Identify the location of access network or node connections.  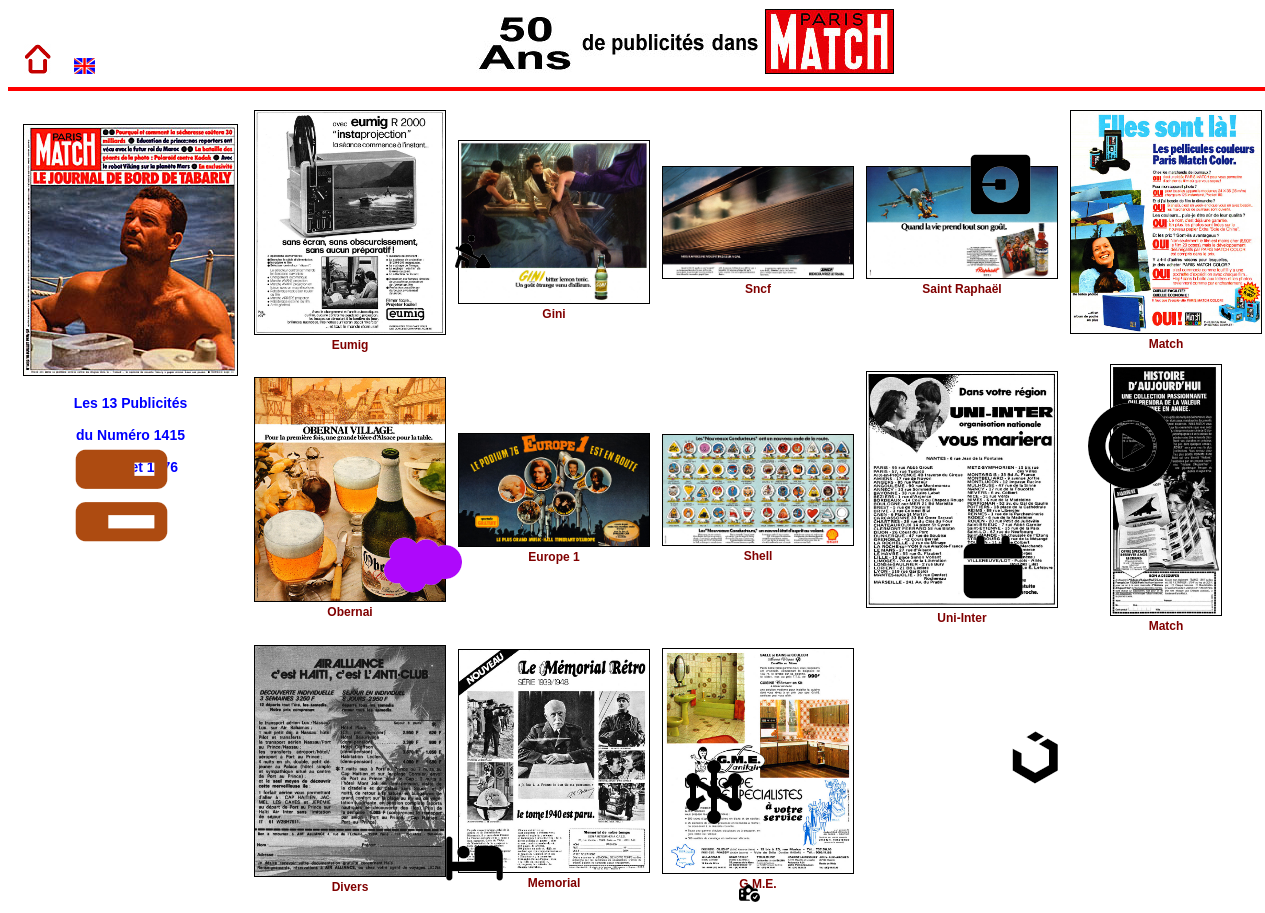
(714, 792).